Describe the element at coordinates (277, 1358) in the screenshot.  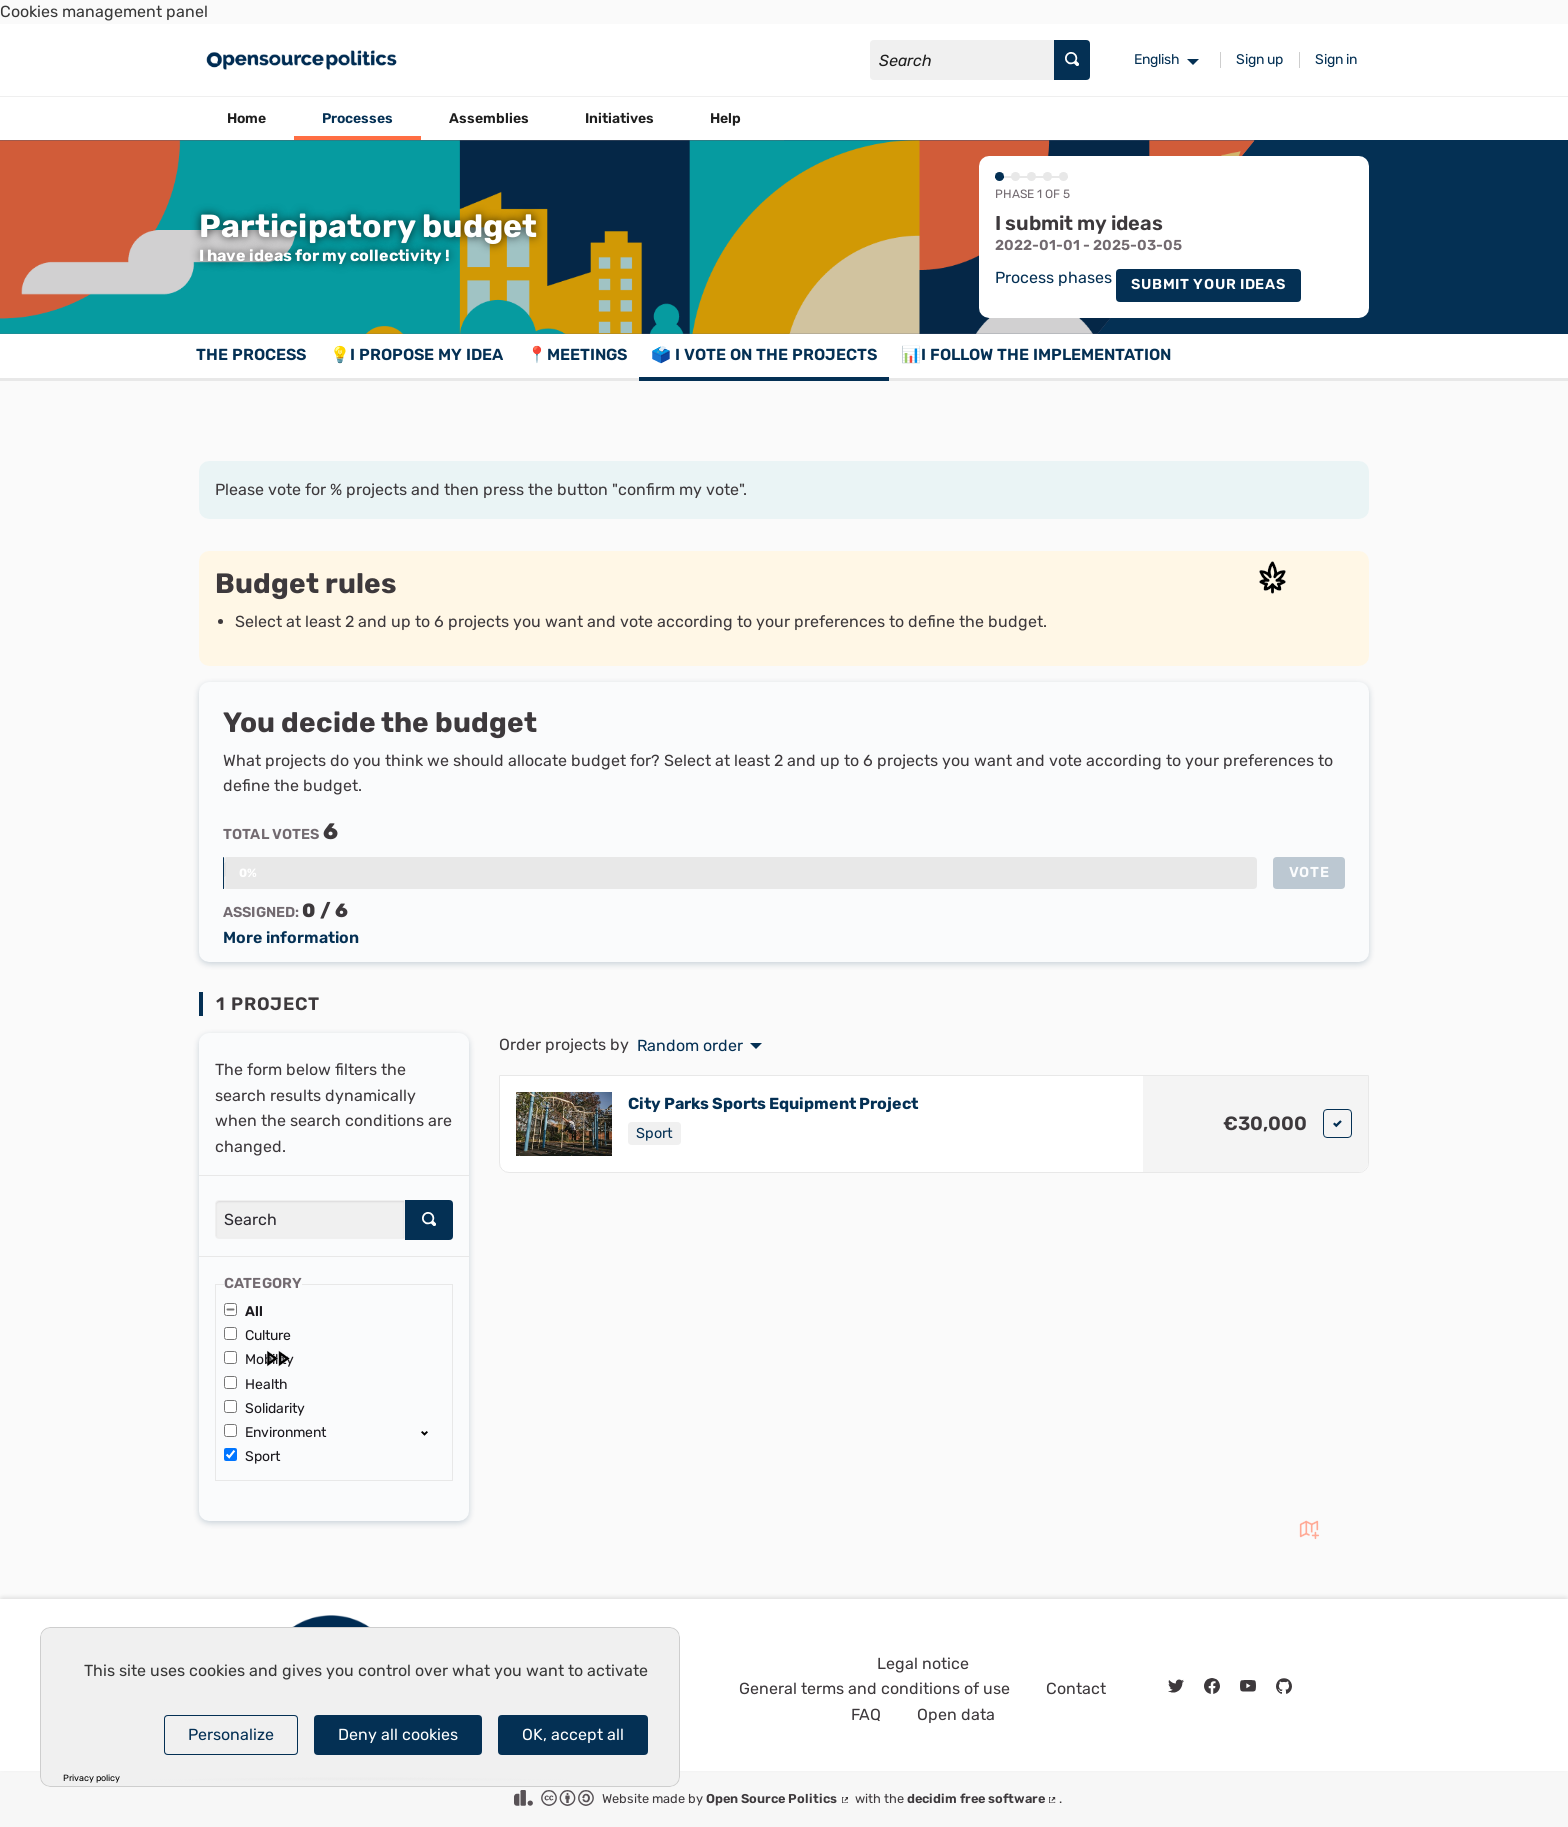
I see `skip forward in media playback` at that location.